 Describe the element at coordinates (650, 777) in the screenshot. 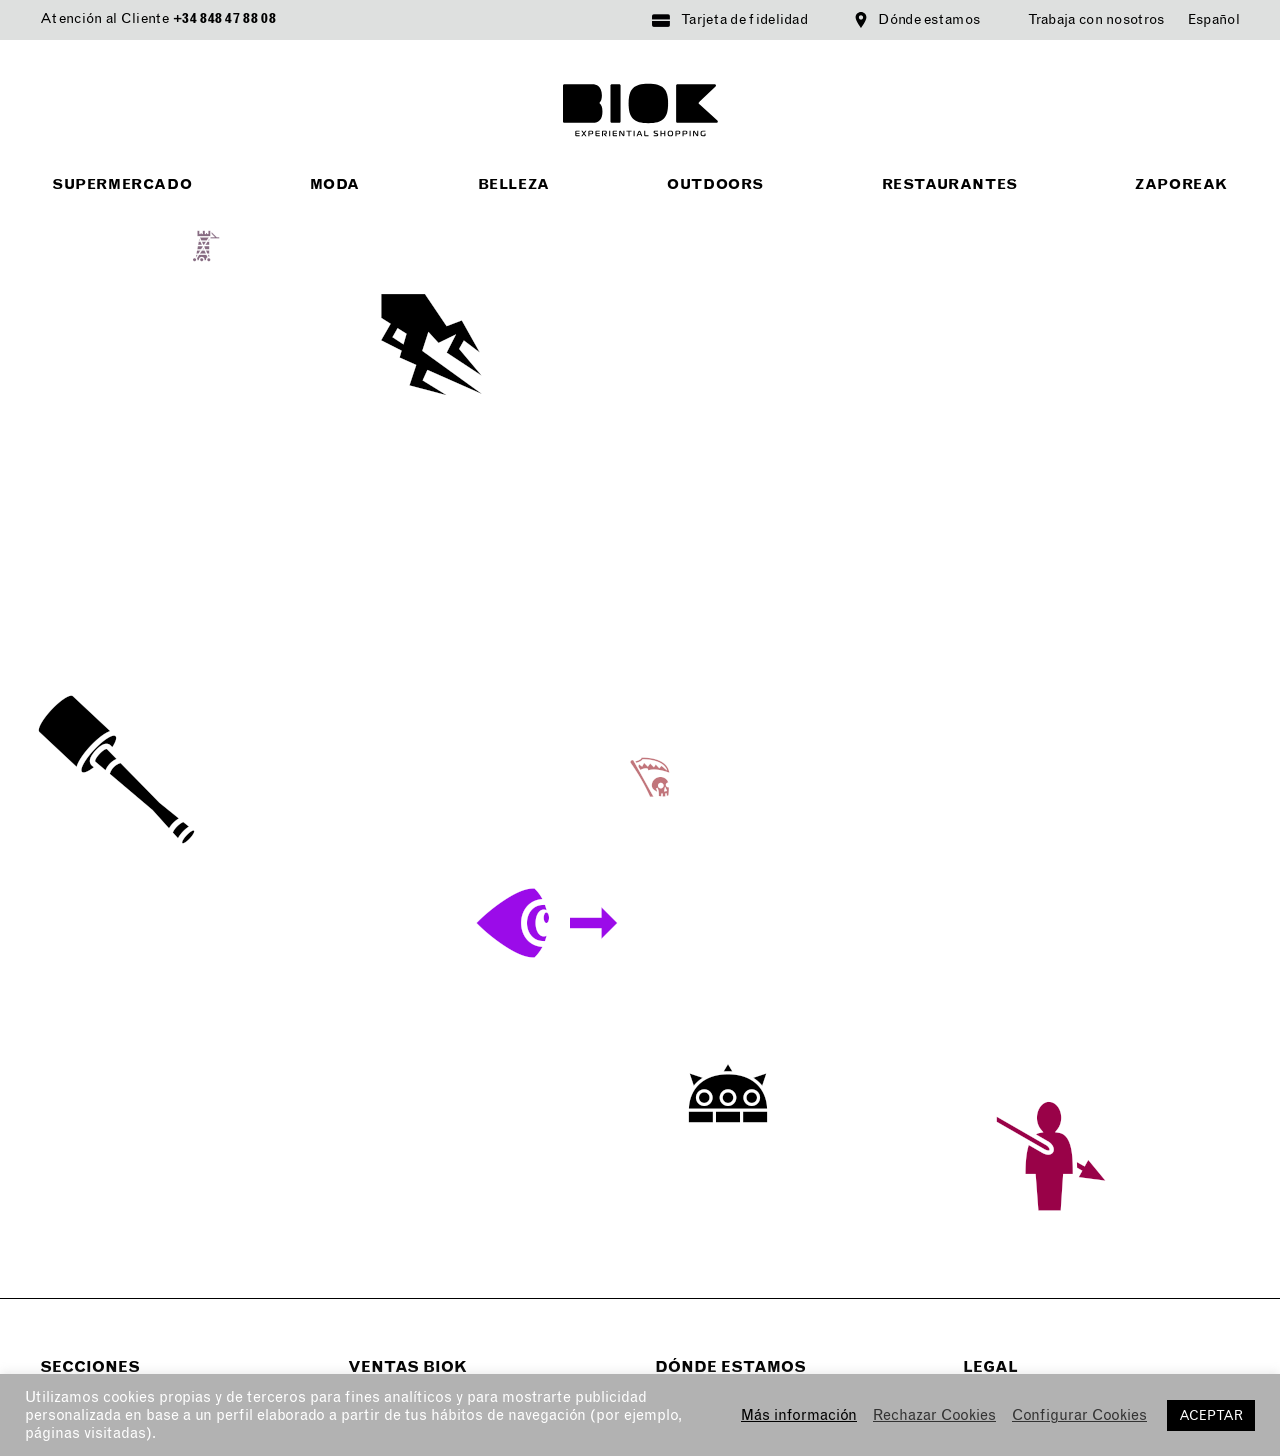

I see `death or game over state indicator` at that location.